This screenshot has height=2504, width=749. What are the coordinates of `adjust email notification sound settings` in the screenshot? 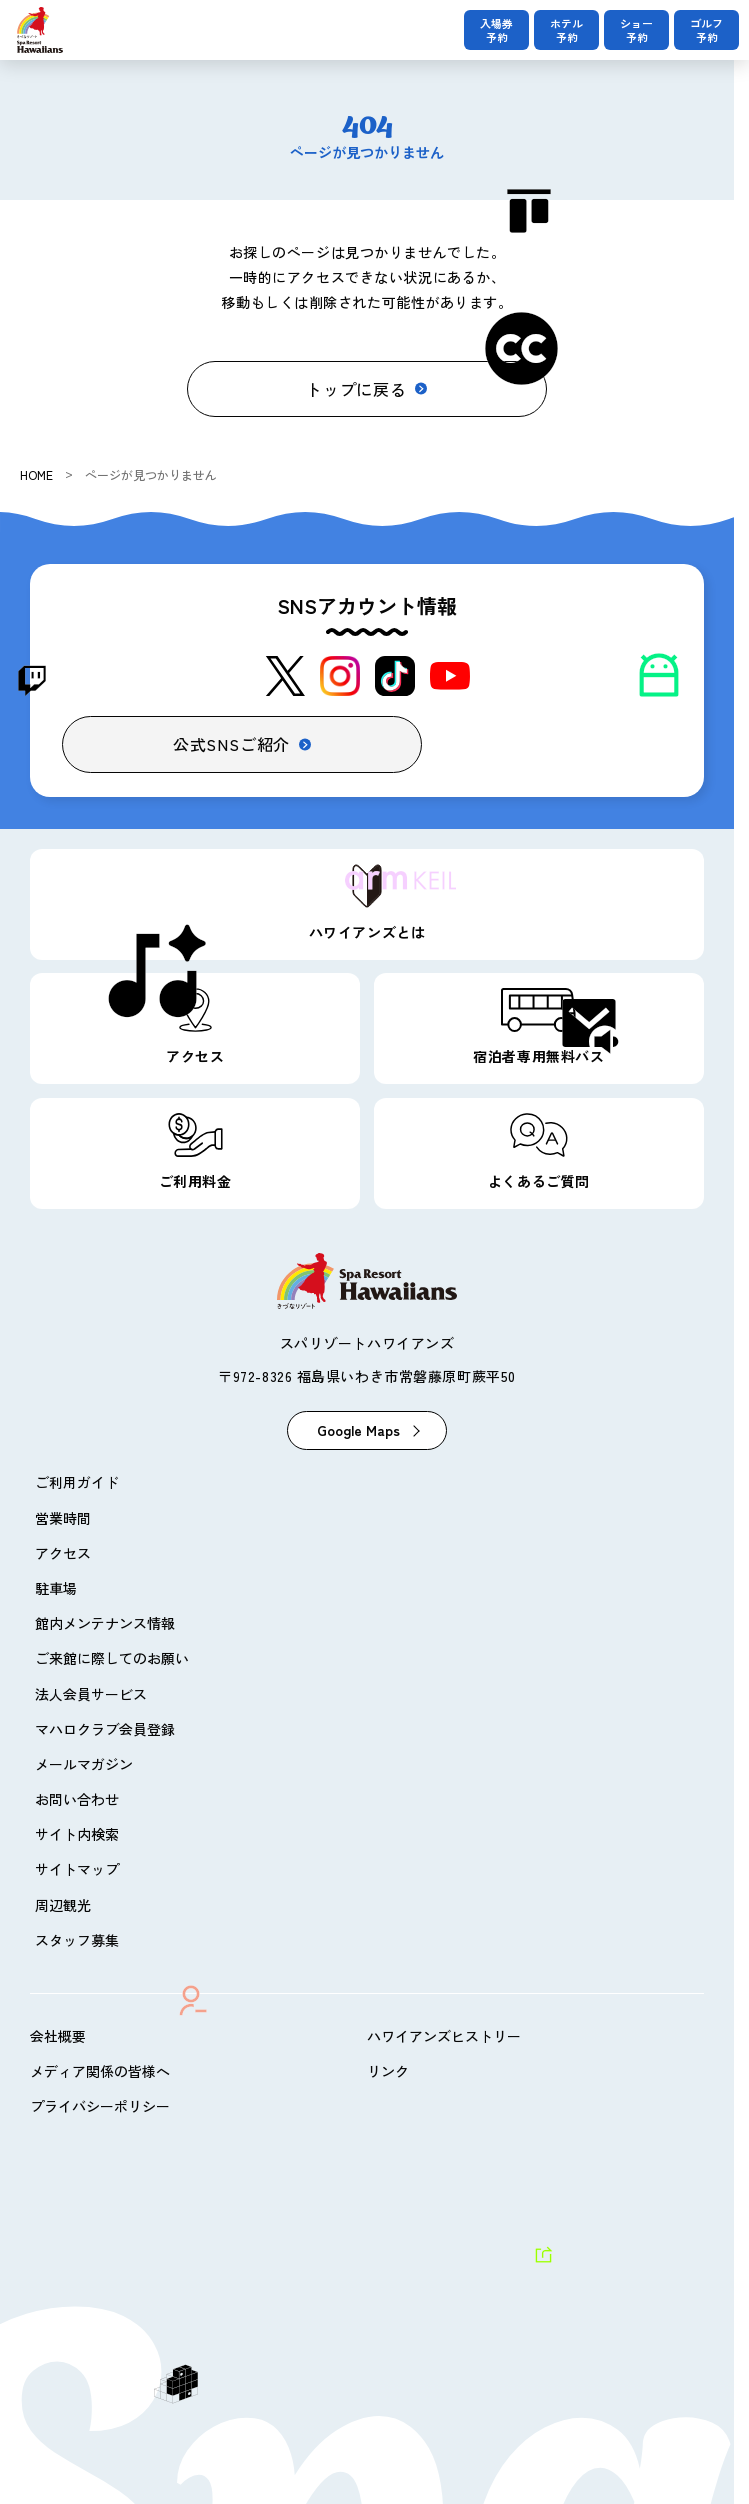 It's located at (589, 1023).